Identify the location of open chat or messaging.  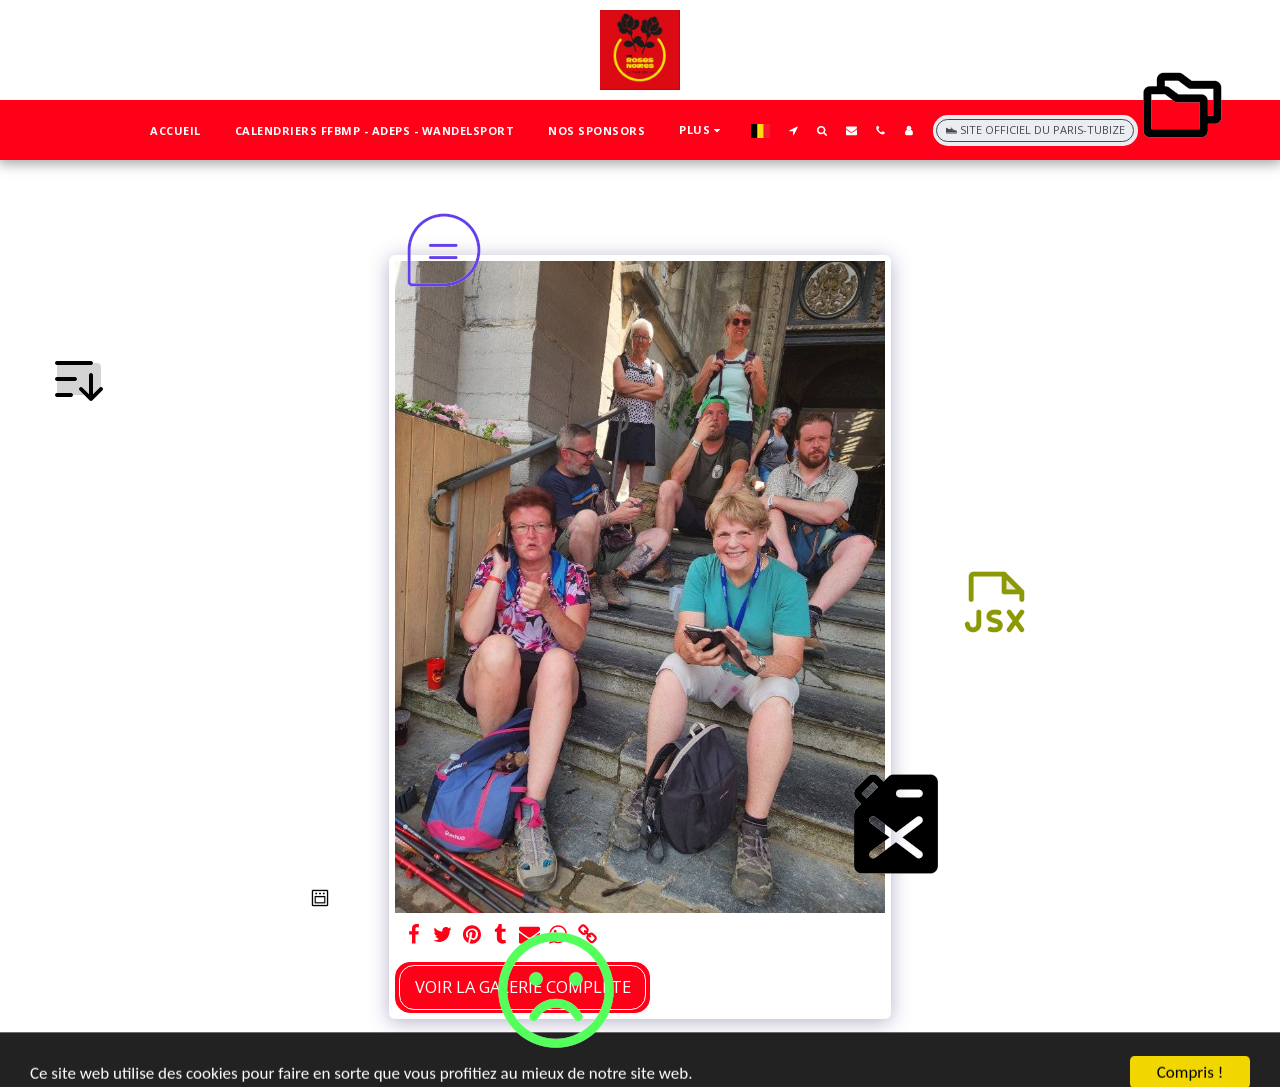
(442, 251).